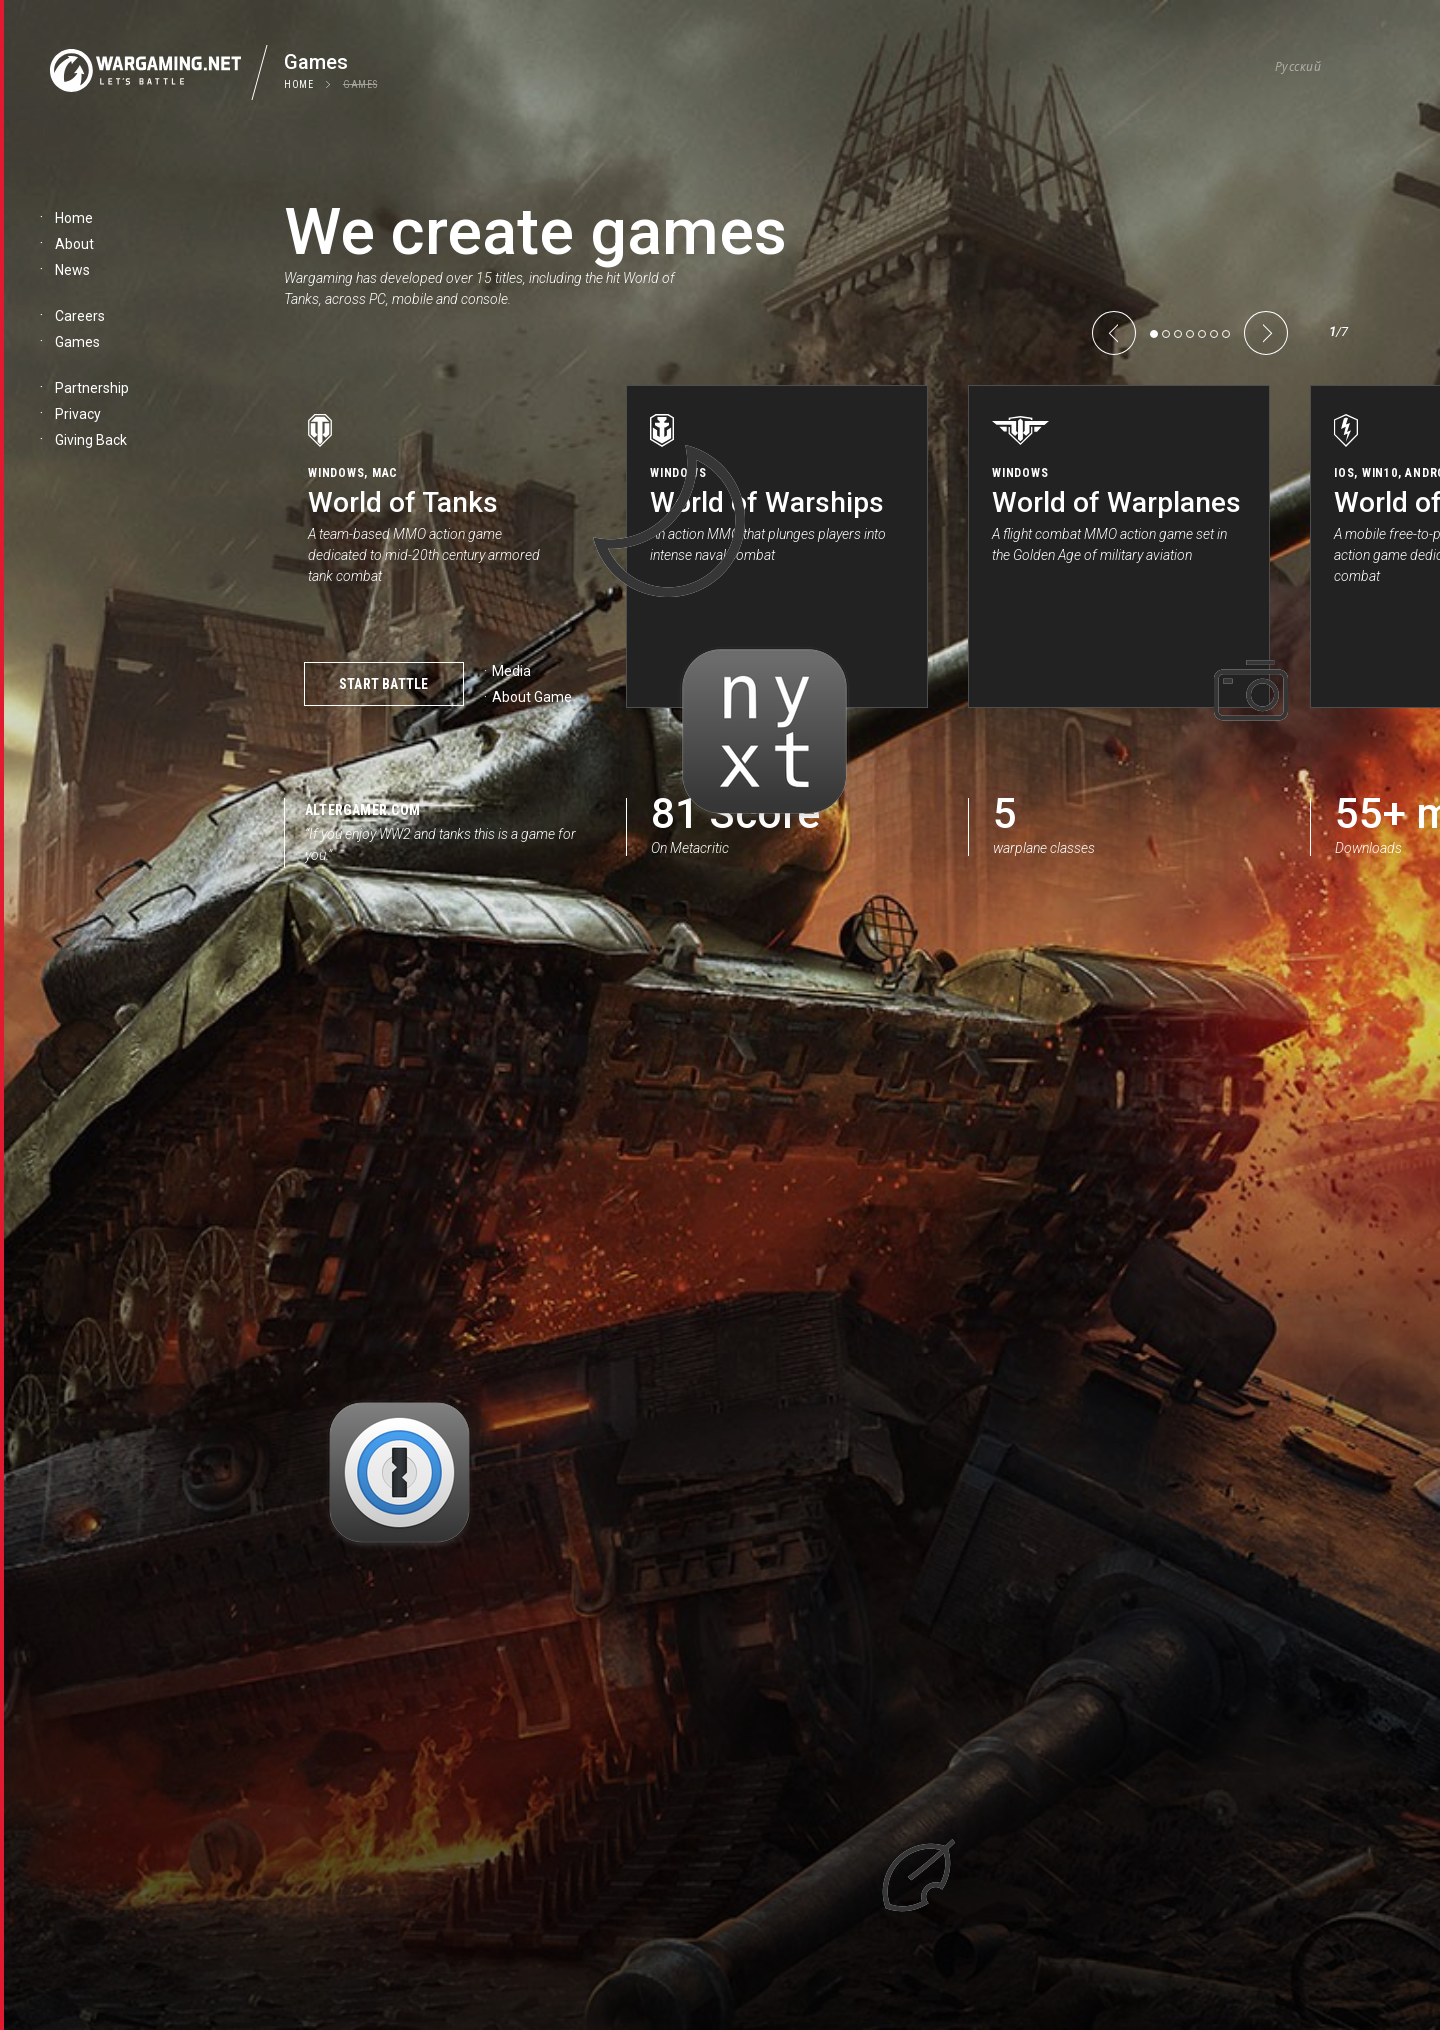 This screenshot has width=1440, height=2030. What do you see at coordinates (399, 1472) in the screenshot?
I see `open password manager app` at bounding box center [399, 1472].